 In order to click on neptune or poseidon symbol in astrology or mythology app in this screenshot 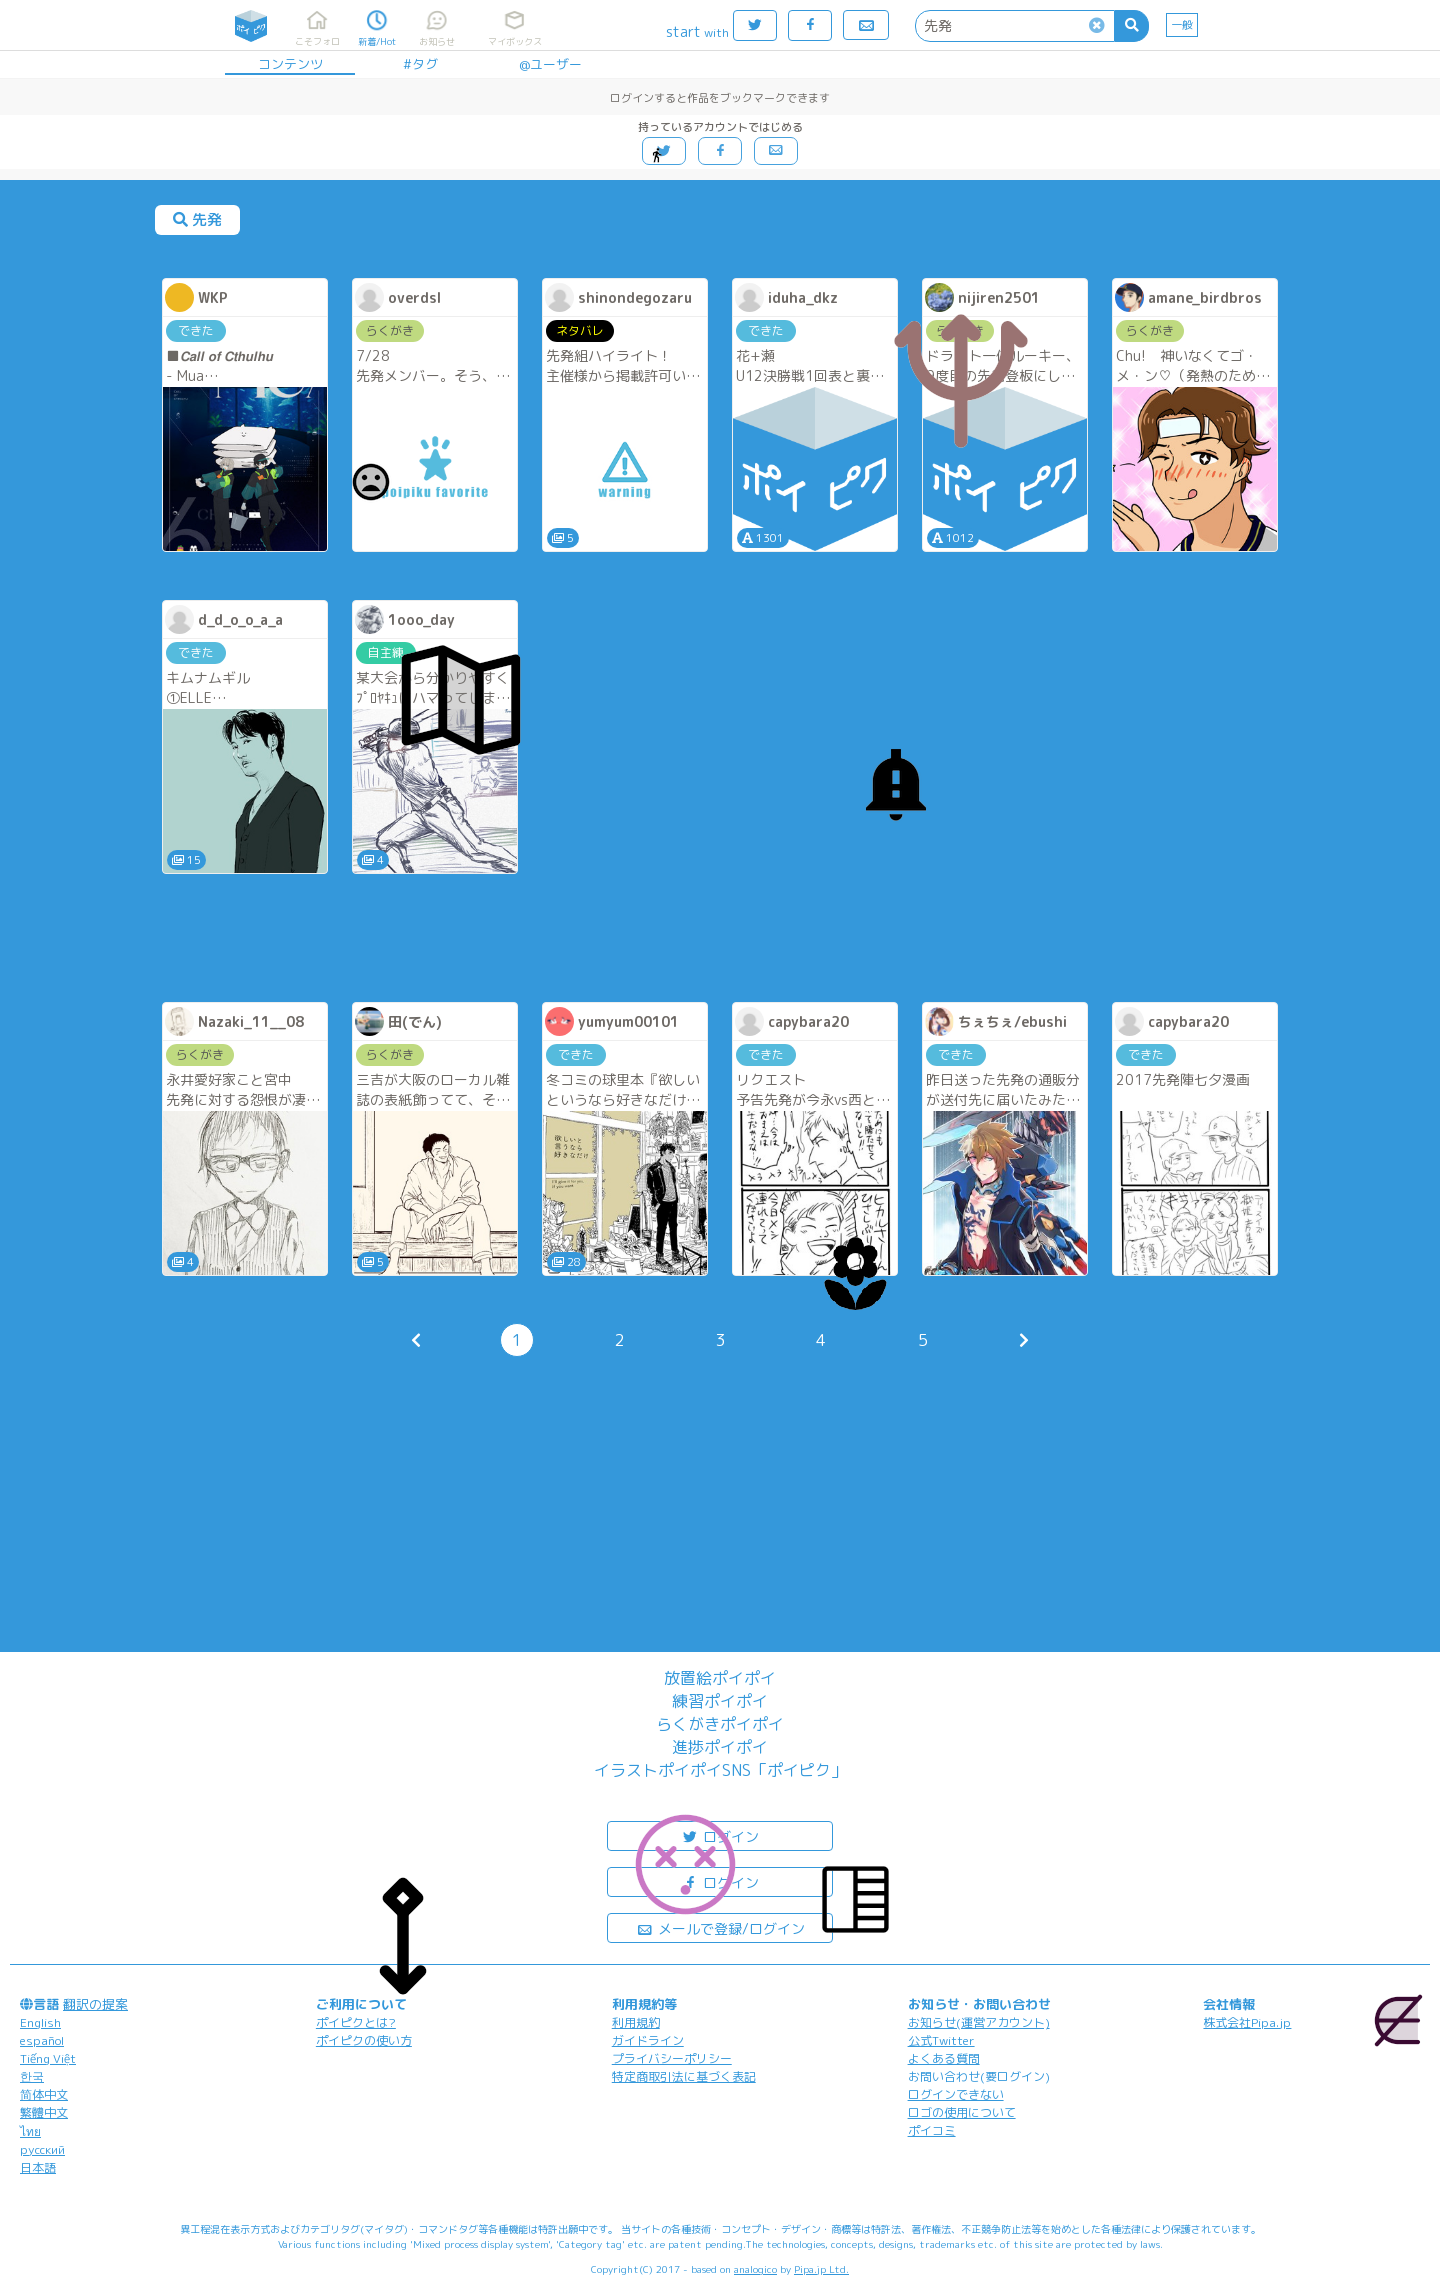, I will do `click(961, 381)`.